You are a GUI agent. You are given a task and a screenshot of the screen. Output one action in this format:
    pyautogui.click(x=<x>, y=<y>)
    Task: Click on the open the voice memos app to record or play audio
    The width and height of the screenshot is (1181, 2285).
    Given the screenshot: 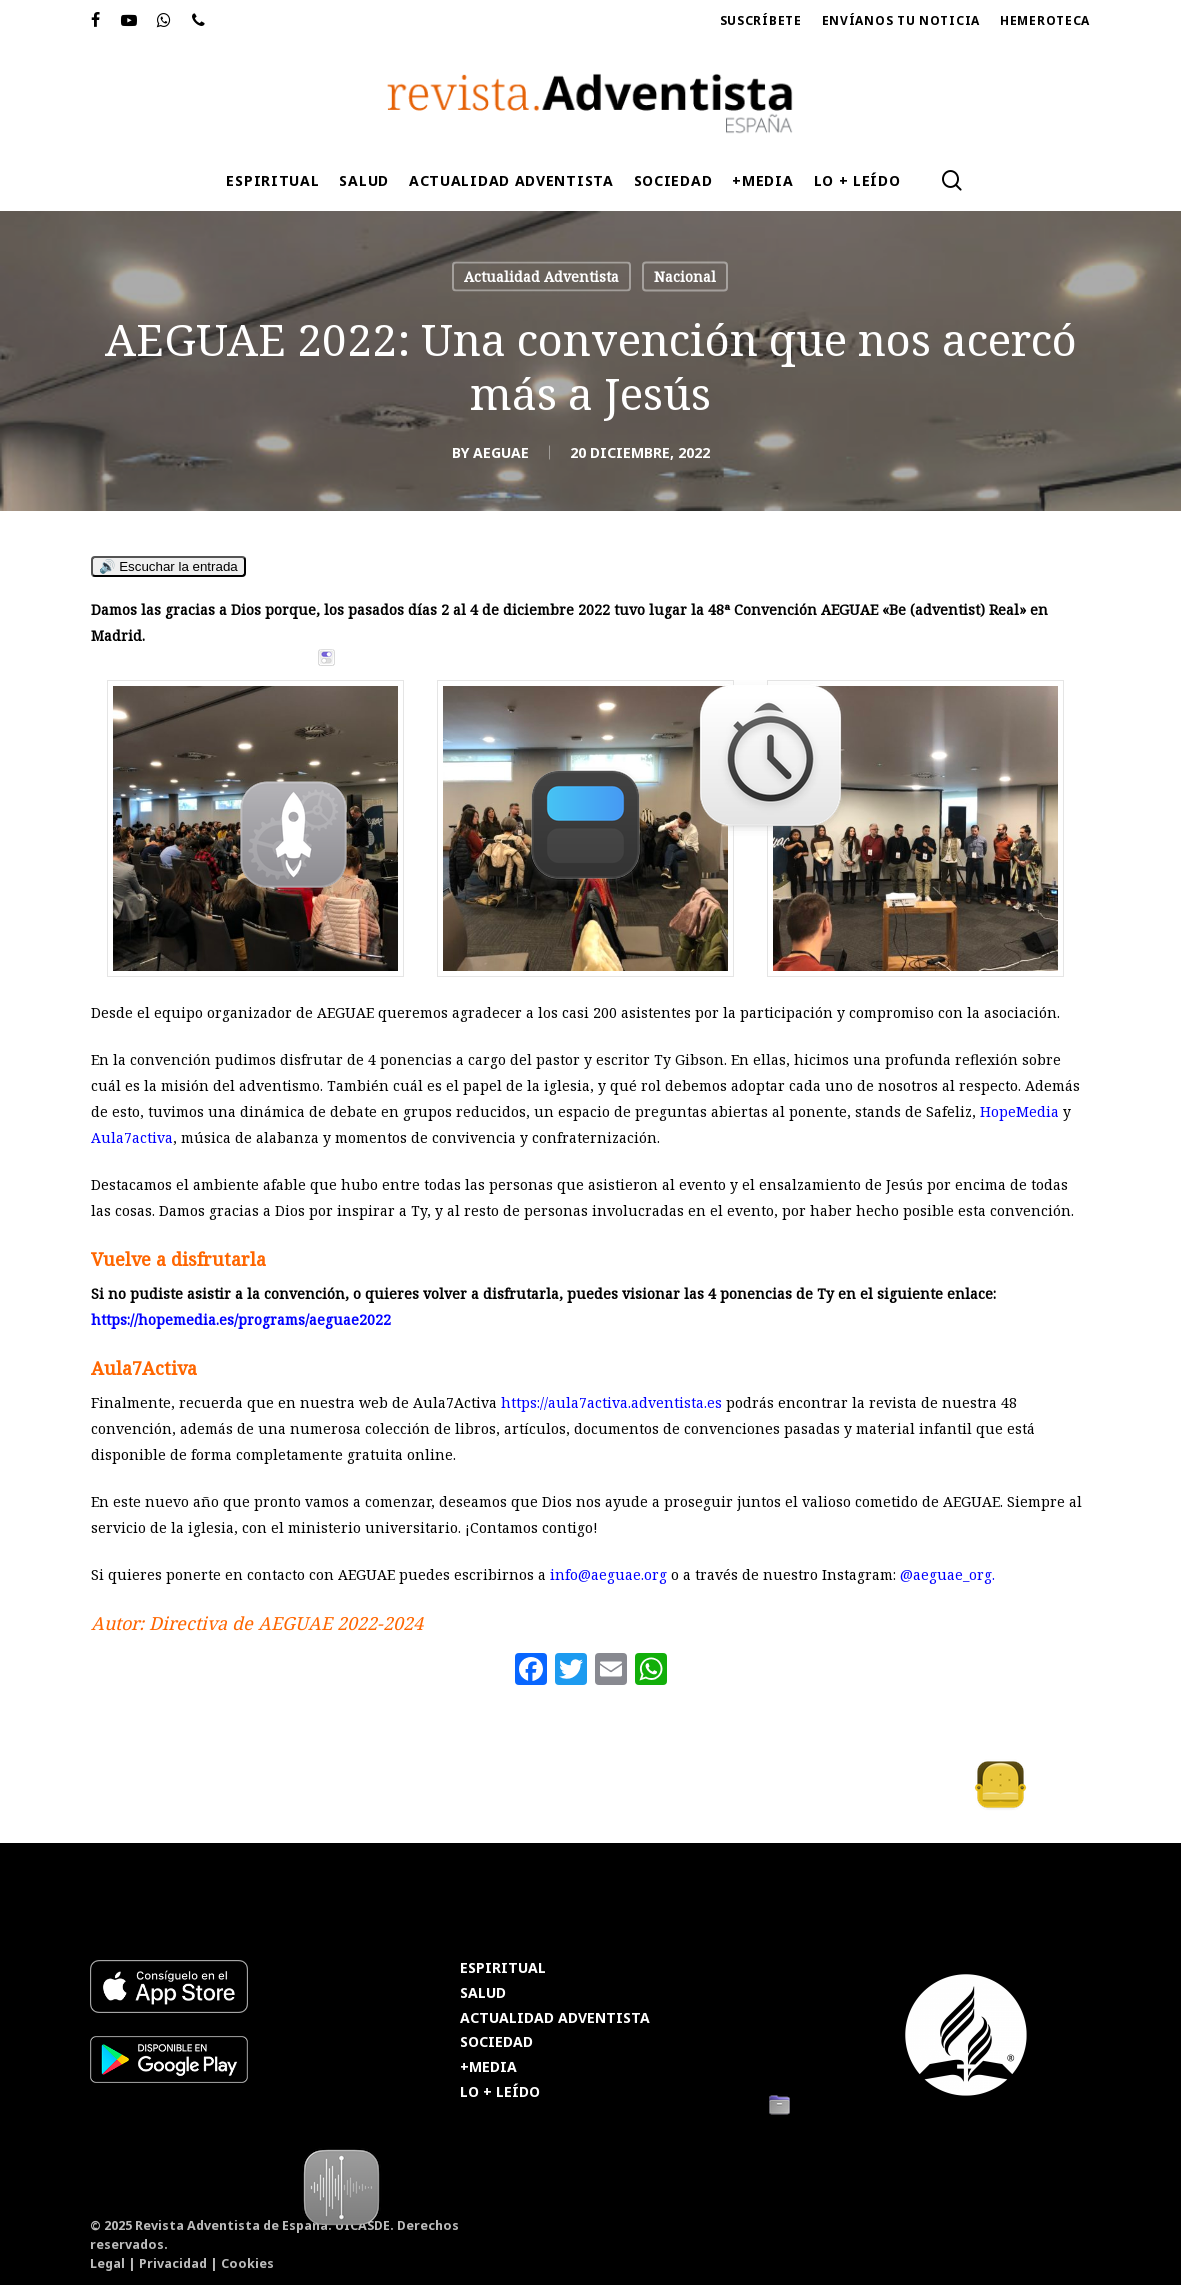 What is the action you would take?
    pyautogui.click(x=341, y=2187)
    